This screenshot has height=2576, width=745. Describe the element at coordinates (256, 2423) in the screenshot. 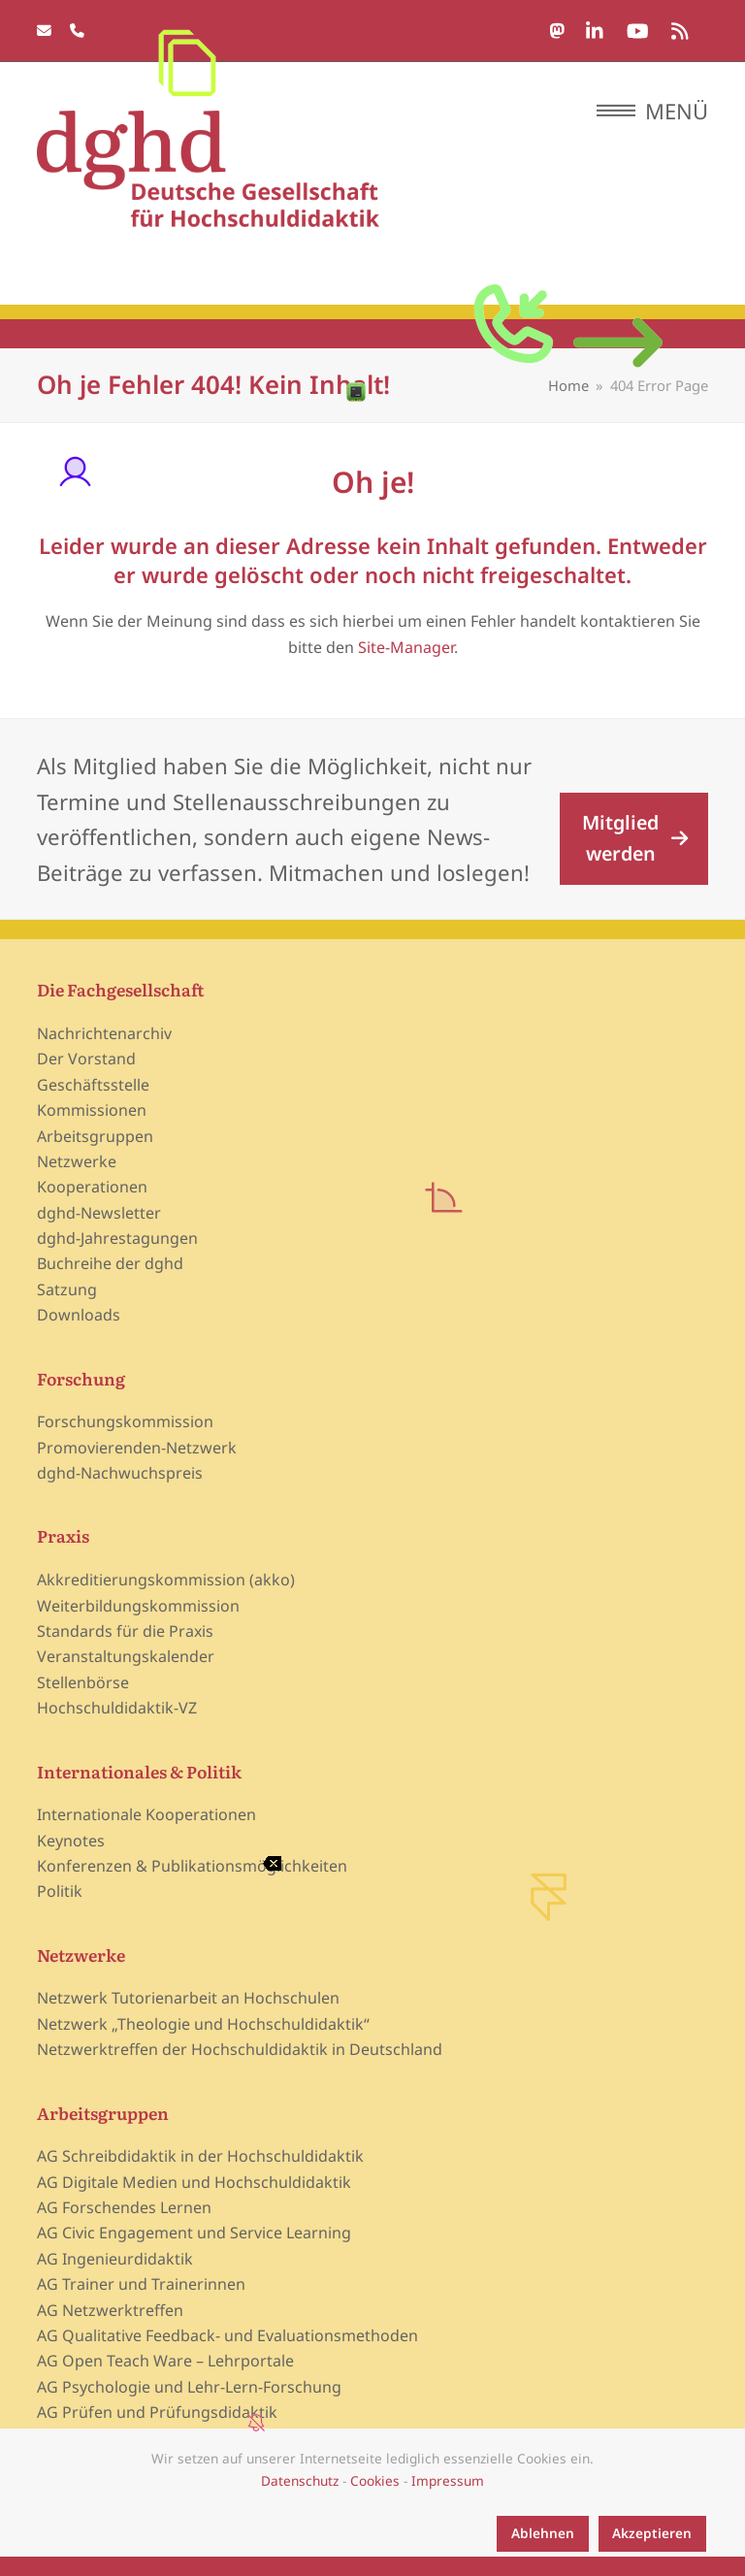

I see `mute notifications` at that location.